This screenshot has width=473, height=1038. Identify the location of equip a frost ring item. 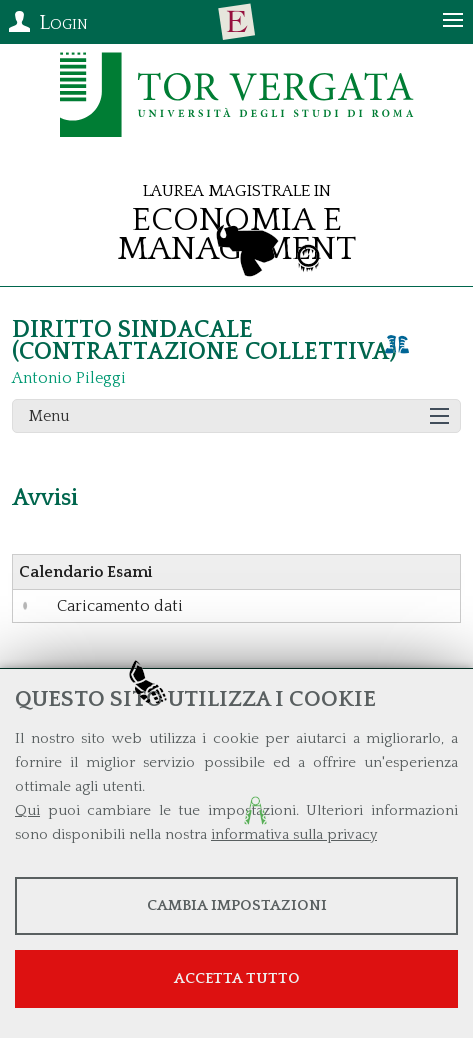
(308, 258).